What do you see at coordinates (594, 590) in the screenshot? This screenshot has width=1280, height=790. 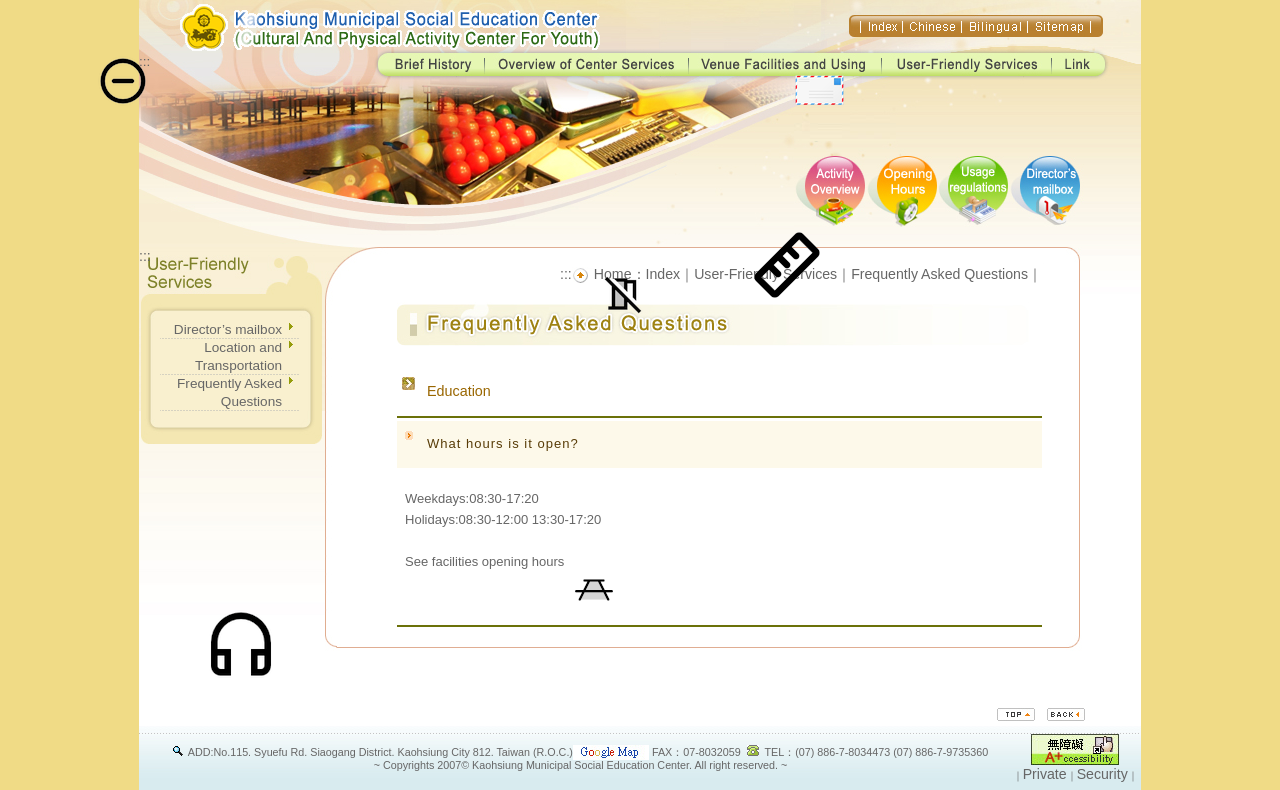 I see `find nearby picnic areas` at bounding box center [594, 590].